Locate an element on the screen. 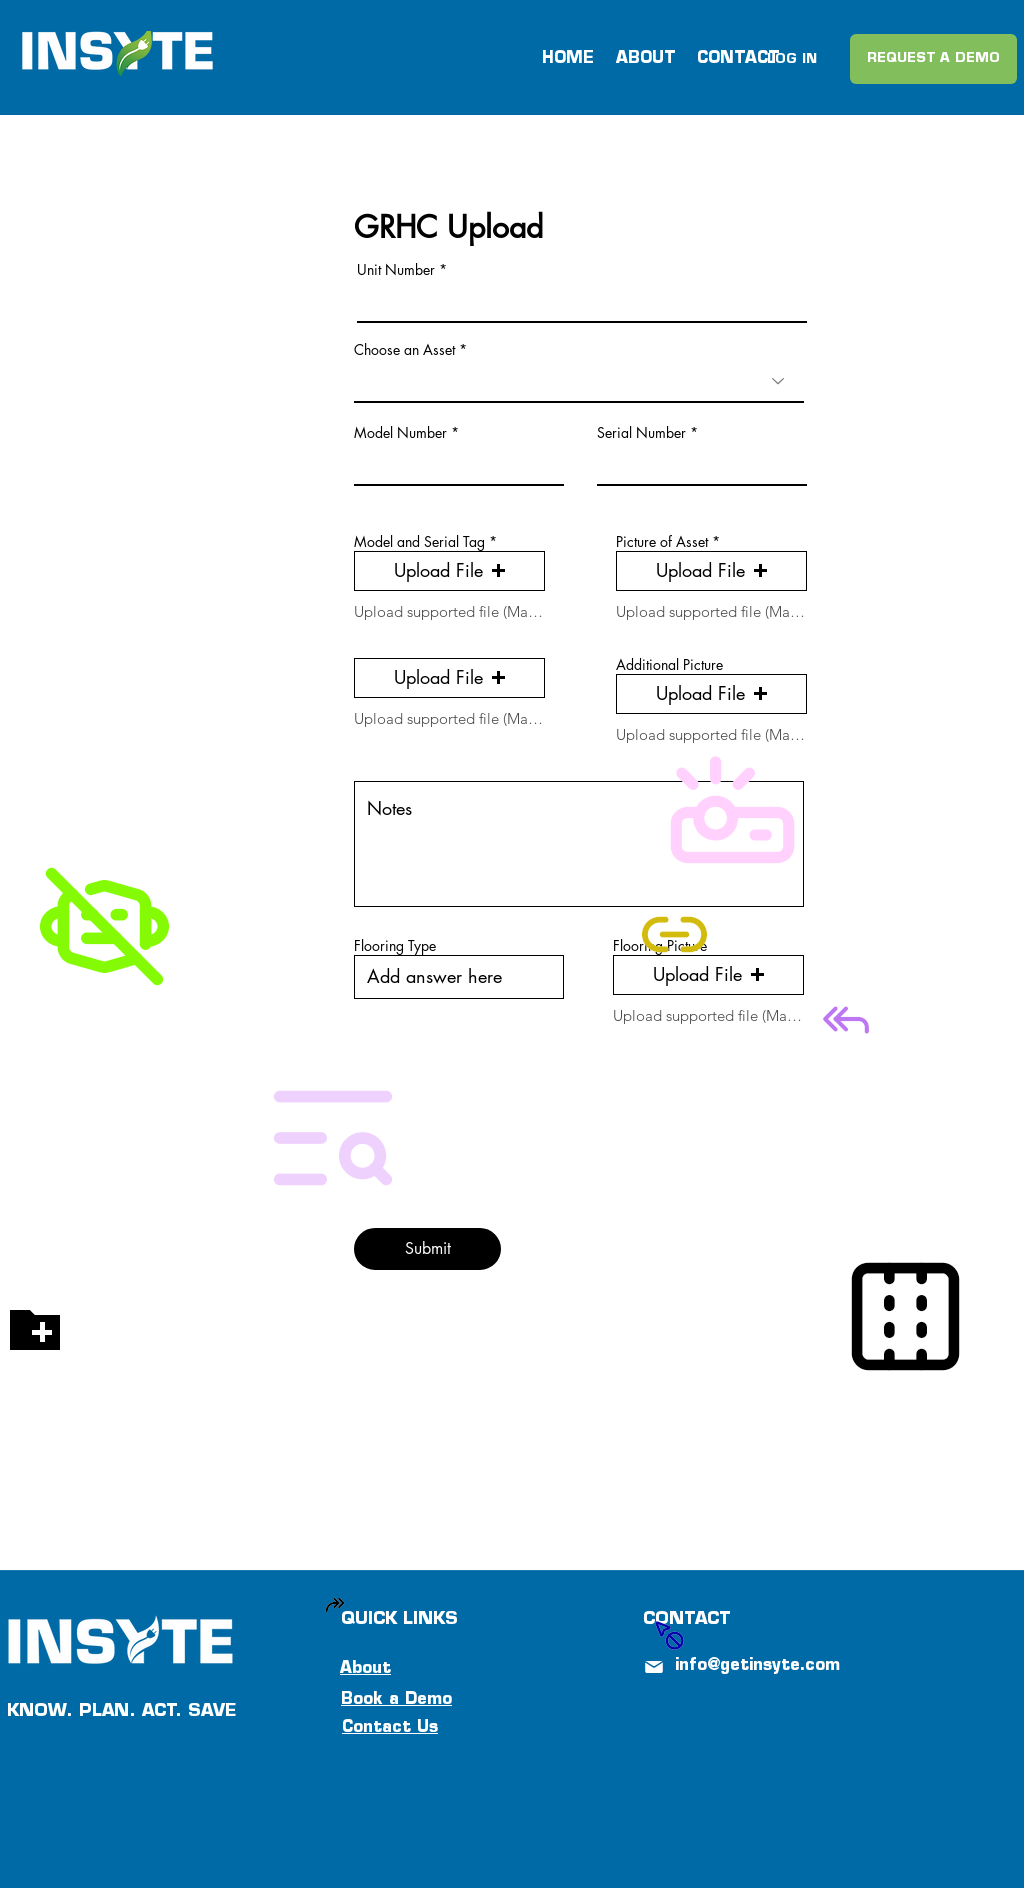 This screenshot has height=1888, width=1024. toggle split panel view is located at coordinates (905, 1316).